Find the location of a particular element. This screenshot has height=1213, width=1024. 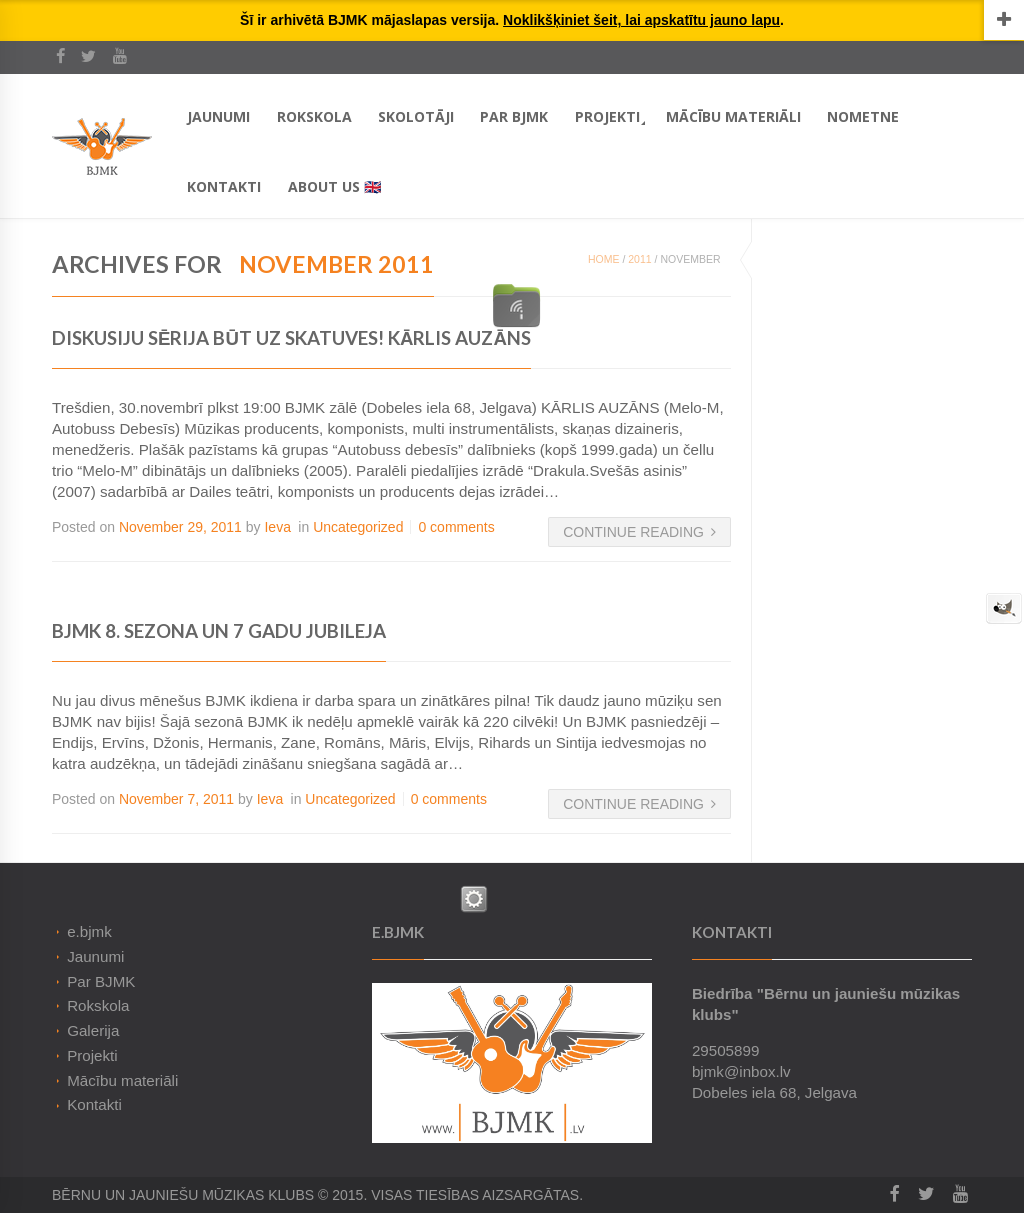

a compressed GIMP image file (.xcf.gz or .xcf.bz2) is located at coordinates (1004, 607).